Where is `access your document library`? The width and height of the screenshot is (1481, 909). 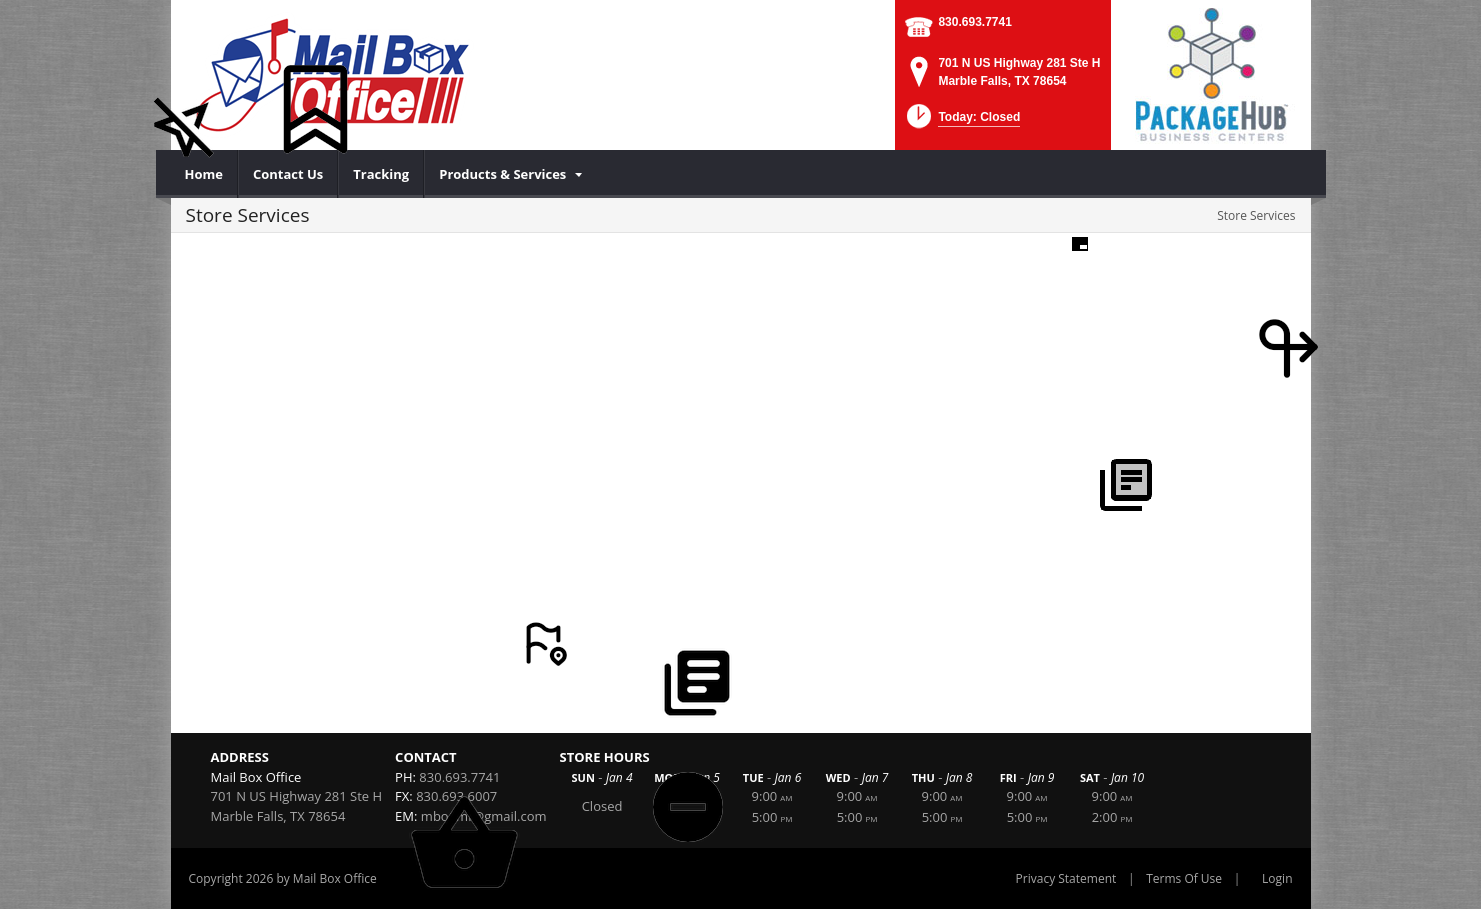
access your document library is located at coordinates (697, 683).